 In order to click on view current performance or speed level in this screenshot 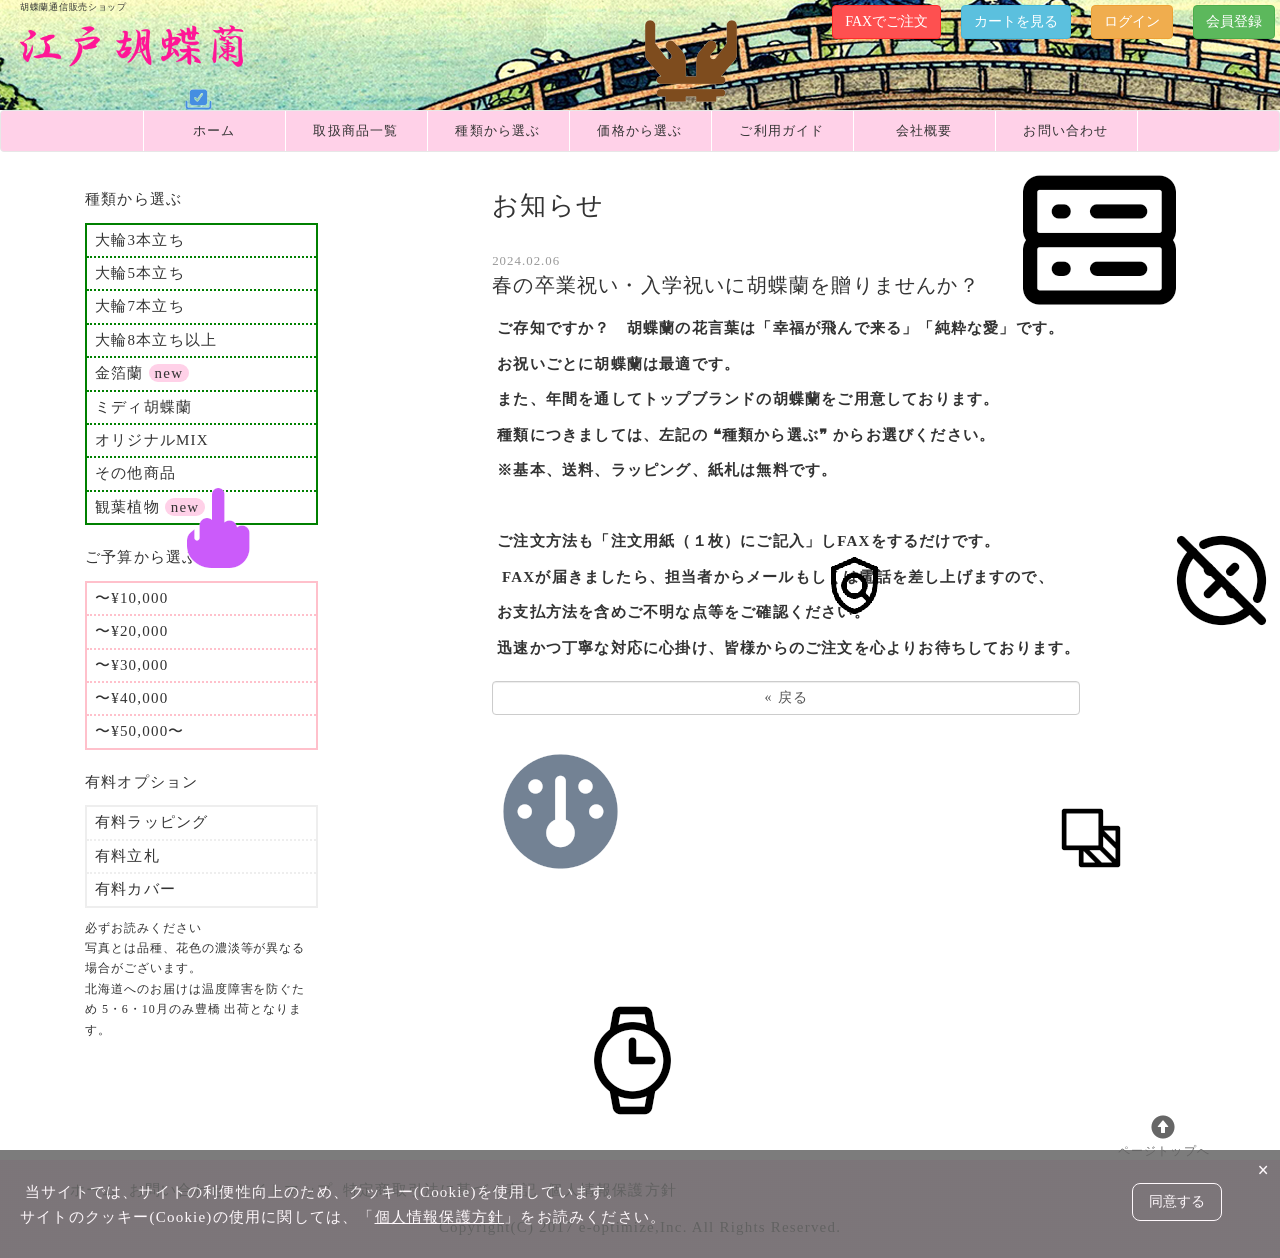, I will do `click(560, 811)`.